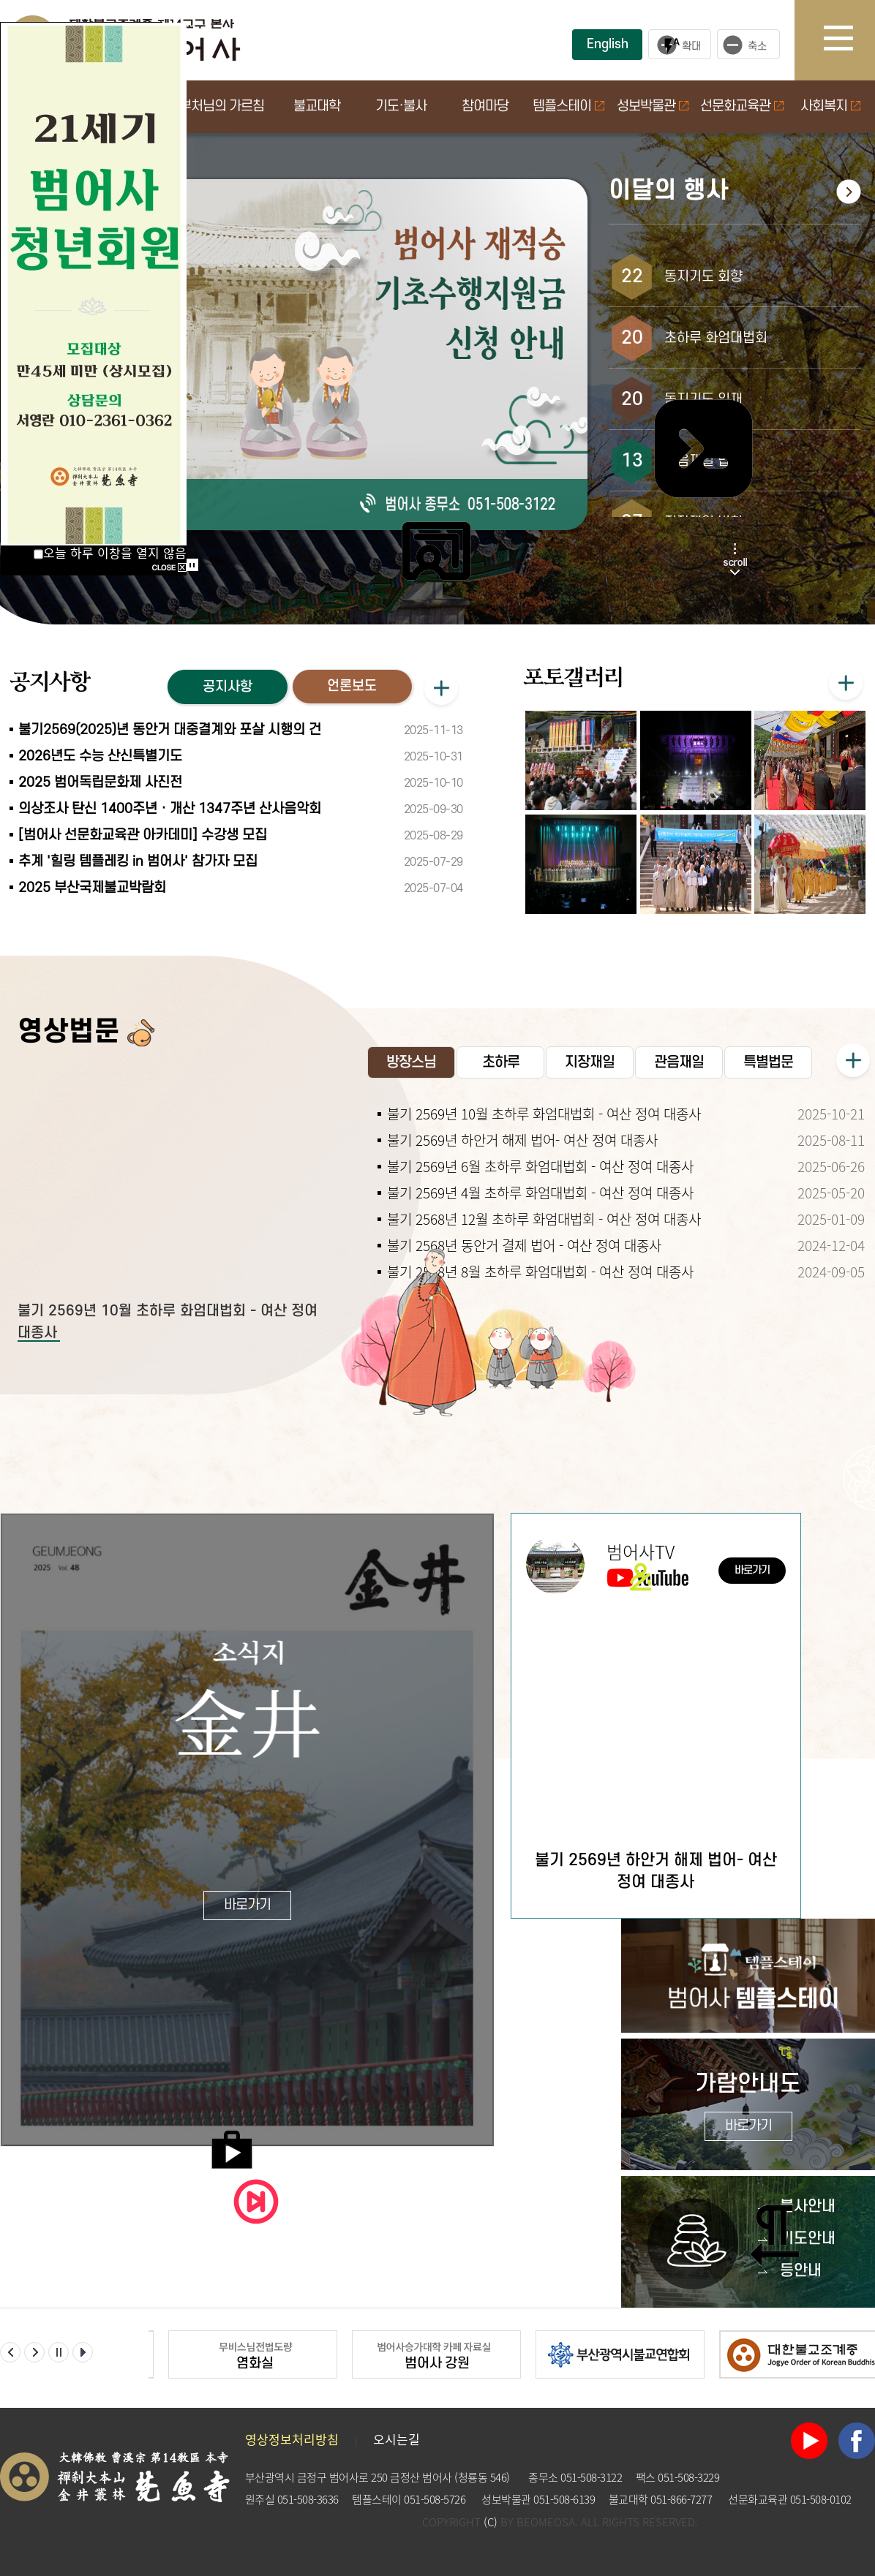 The image size is (875, 2576). Describe the element at coordinates (640, 1576) in the screenshot. I see `fasten seatbelt reminder` at that location.